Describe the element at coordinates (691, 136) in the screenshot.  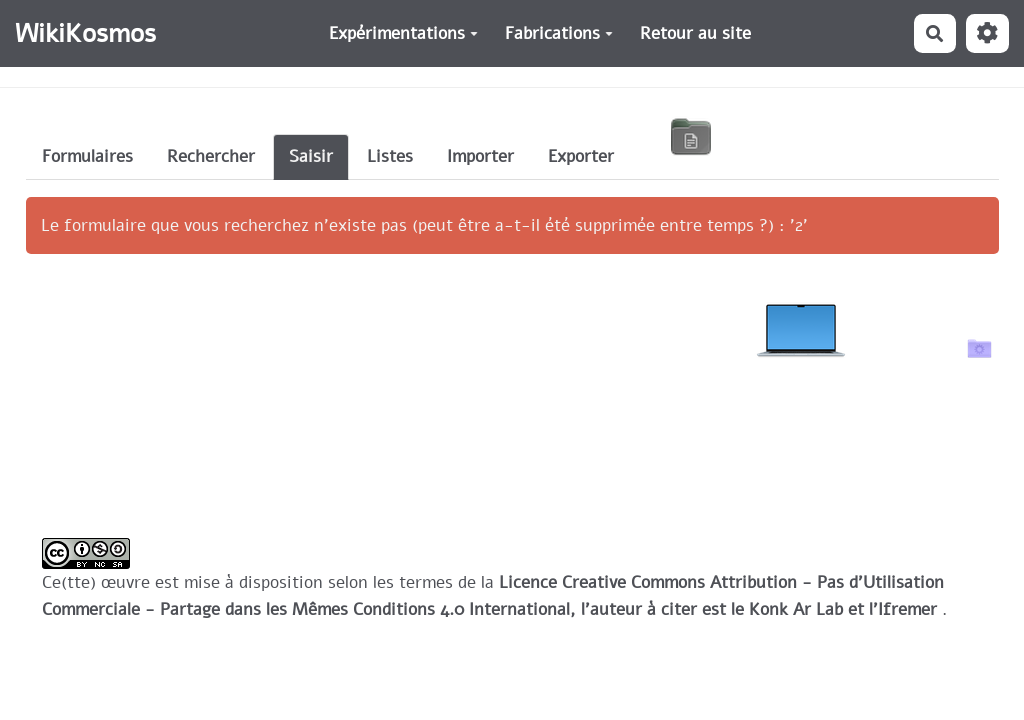
I see `open your documents folder` at that location.